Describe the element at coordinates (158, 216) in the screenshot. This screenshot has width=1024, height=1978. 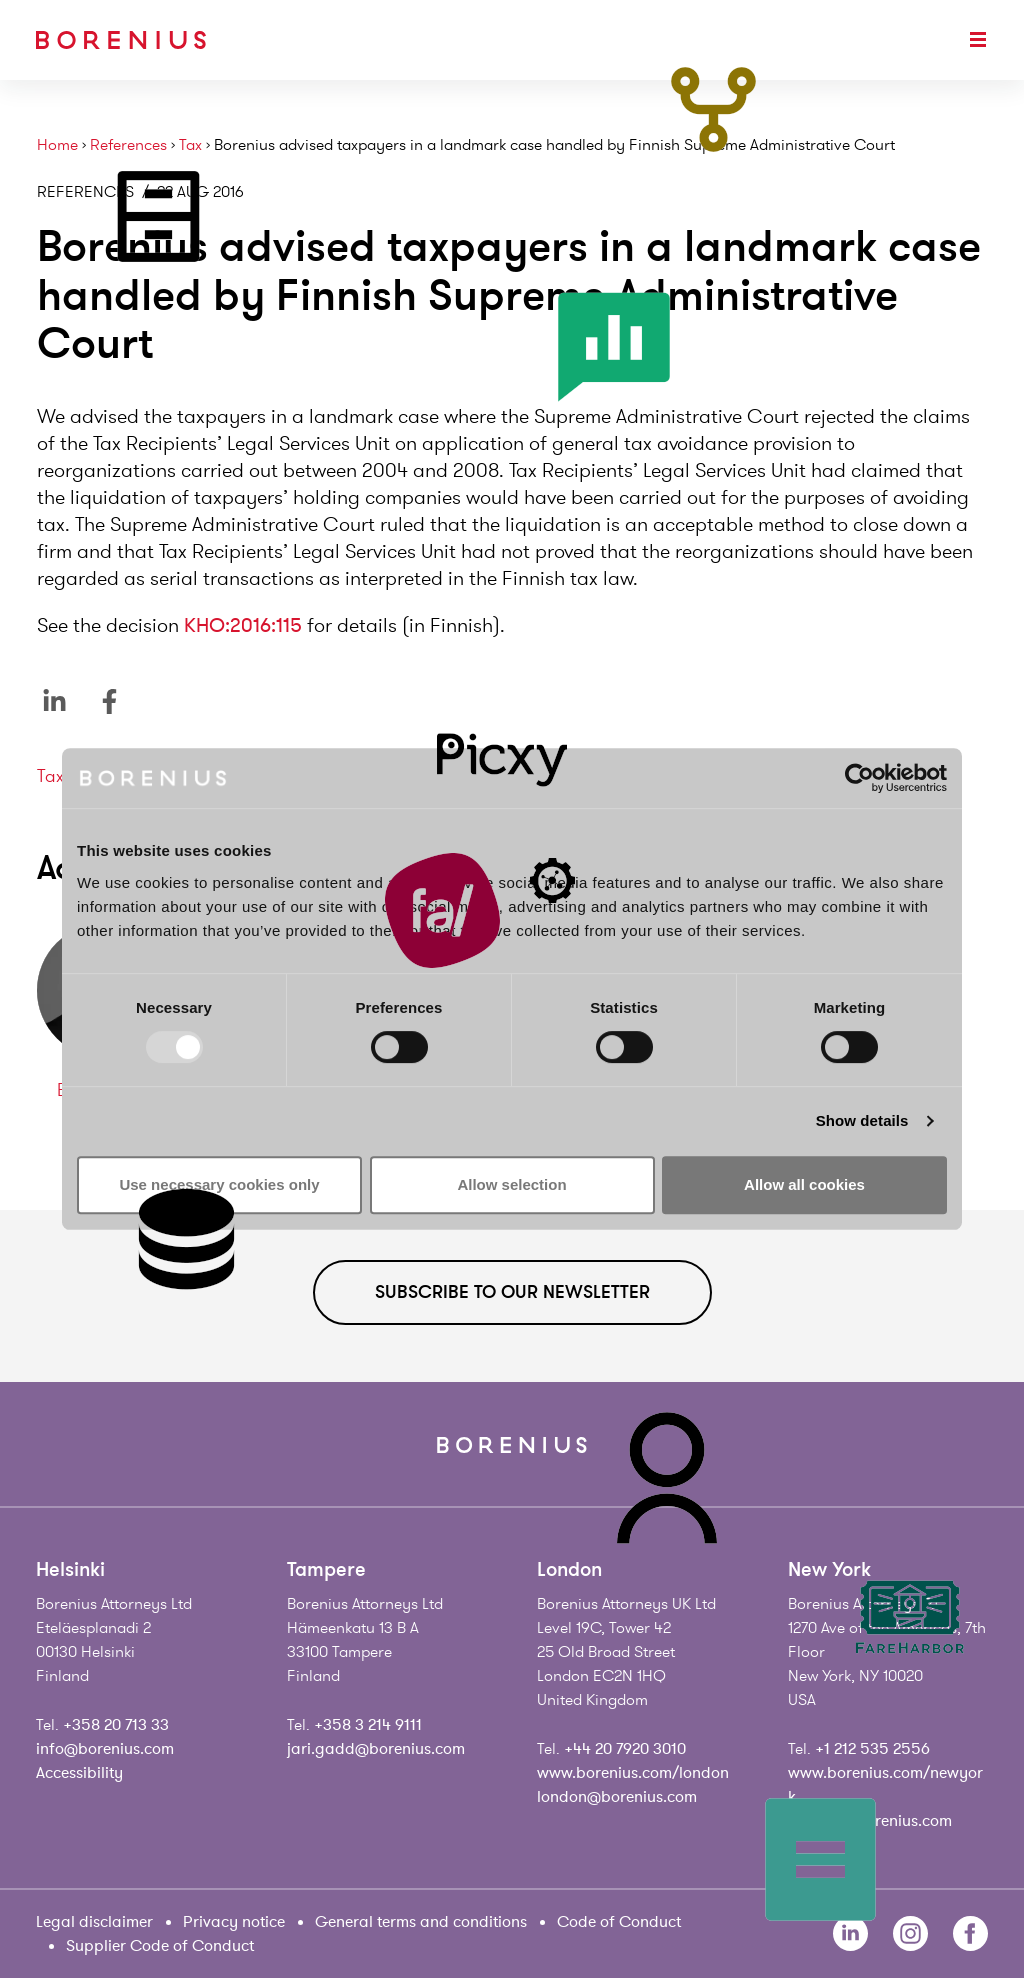
I see `access archived files or documents` at that location.